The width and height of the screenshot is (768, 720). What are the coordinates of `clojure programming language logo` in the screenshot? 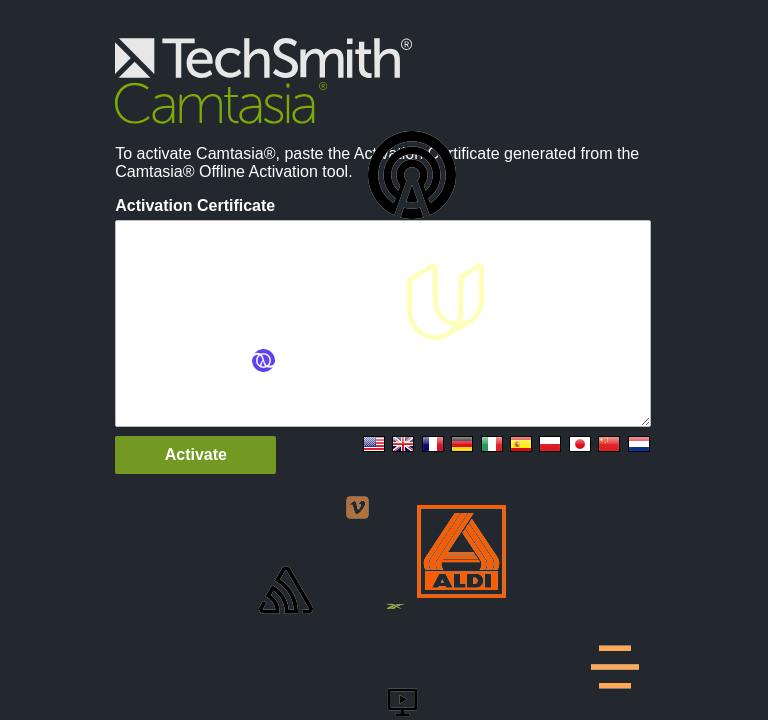 It's located at (263, 360).